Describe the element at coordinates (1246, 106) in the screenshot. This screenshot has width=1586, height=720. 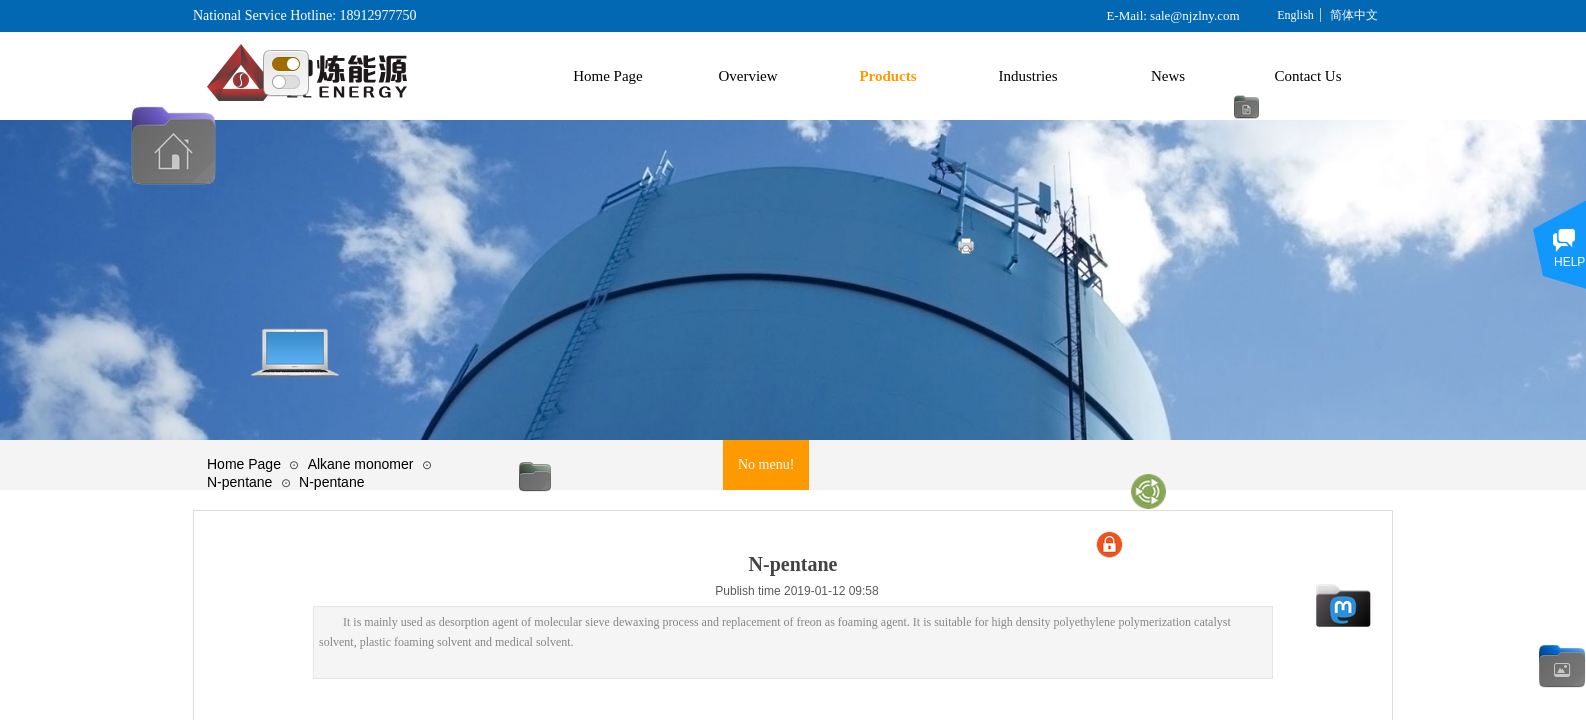
I see `open your documents folder` at that location.